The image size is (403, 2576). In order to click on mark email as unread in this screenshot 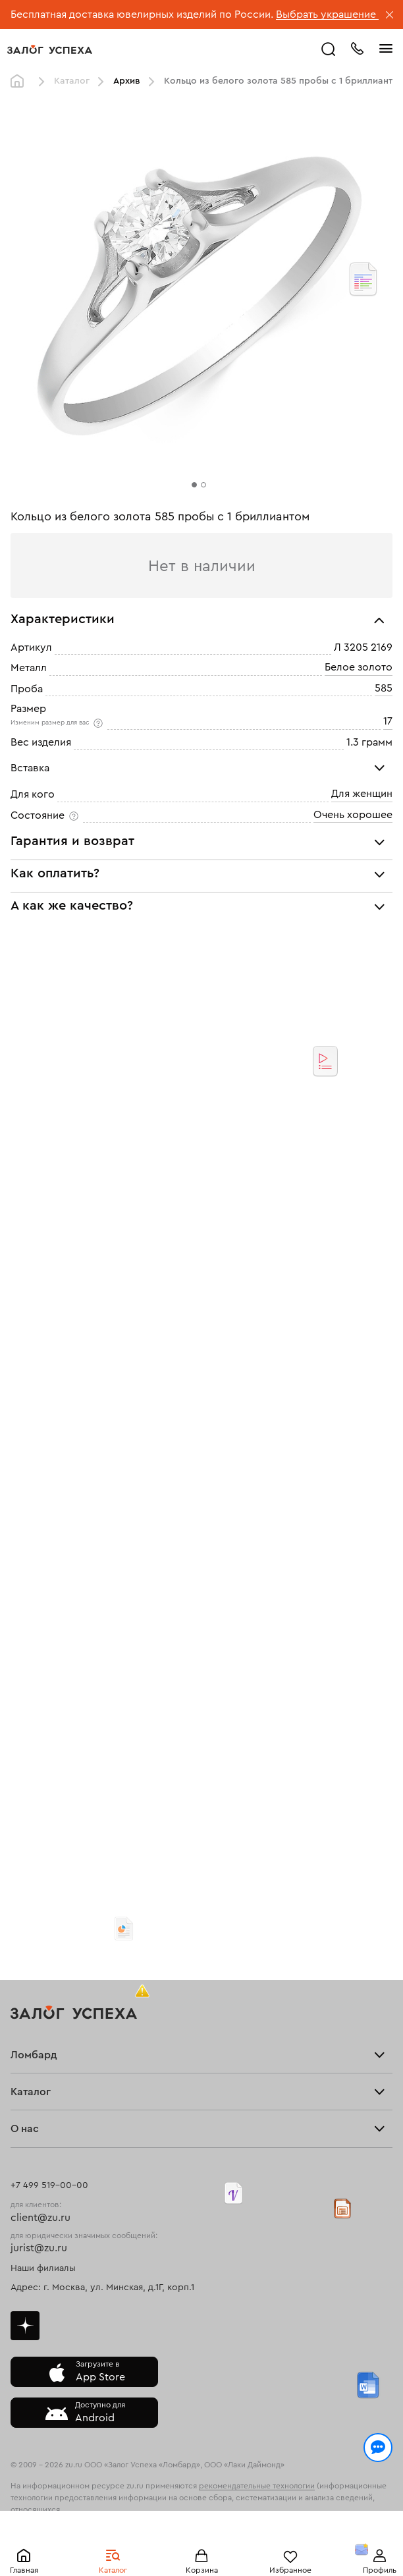, I will do `click(362, 2550)`.